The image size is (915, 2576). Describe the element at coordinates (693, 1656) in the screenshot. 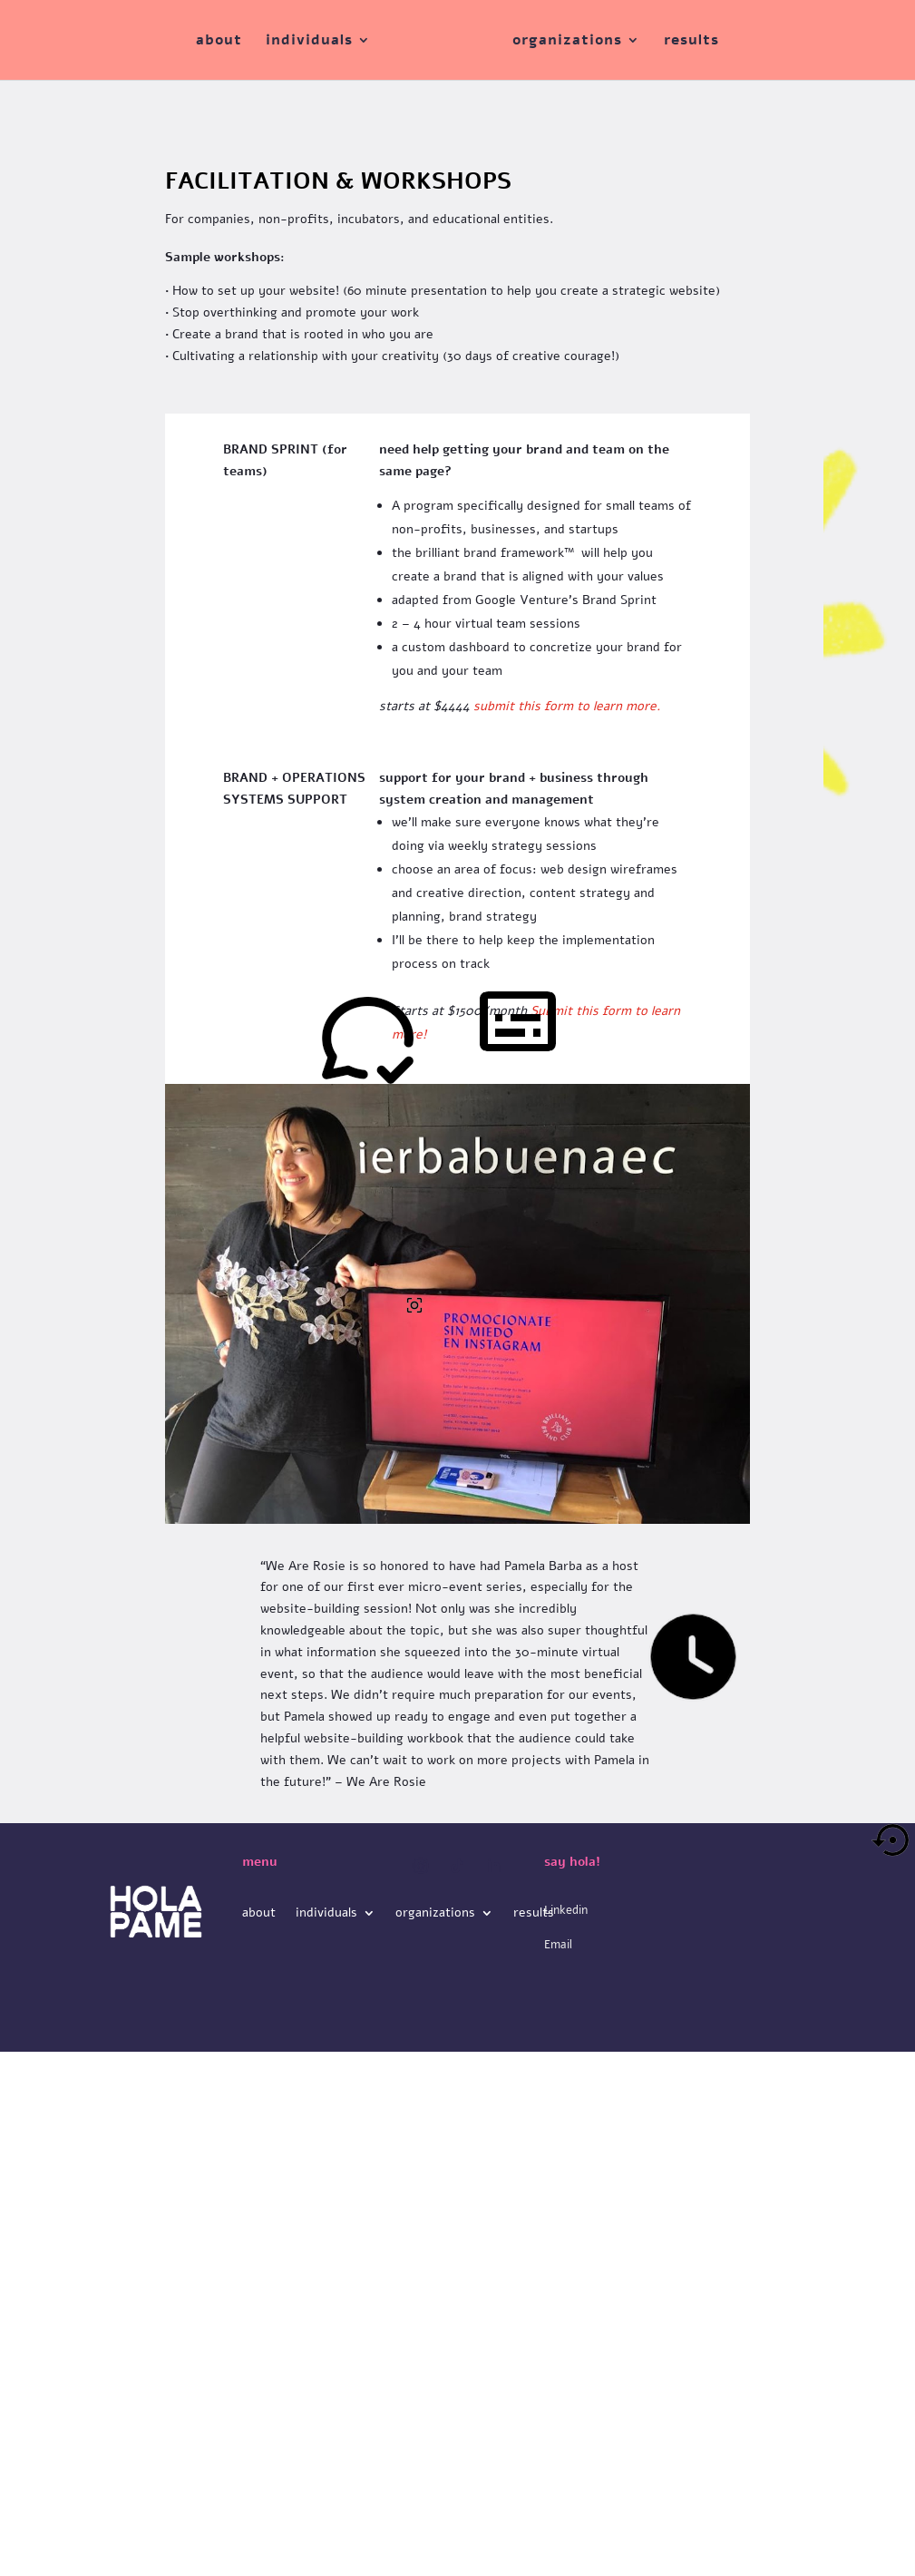

I see `save to watch later` at that location.